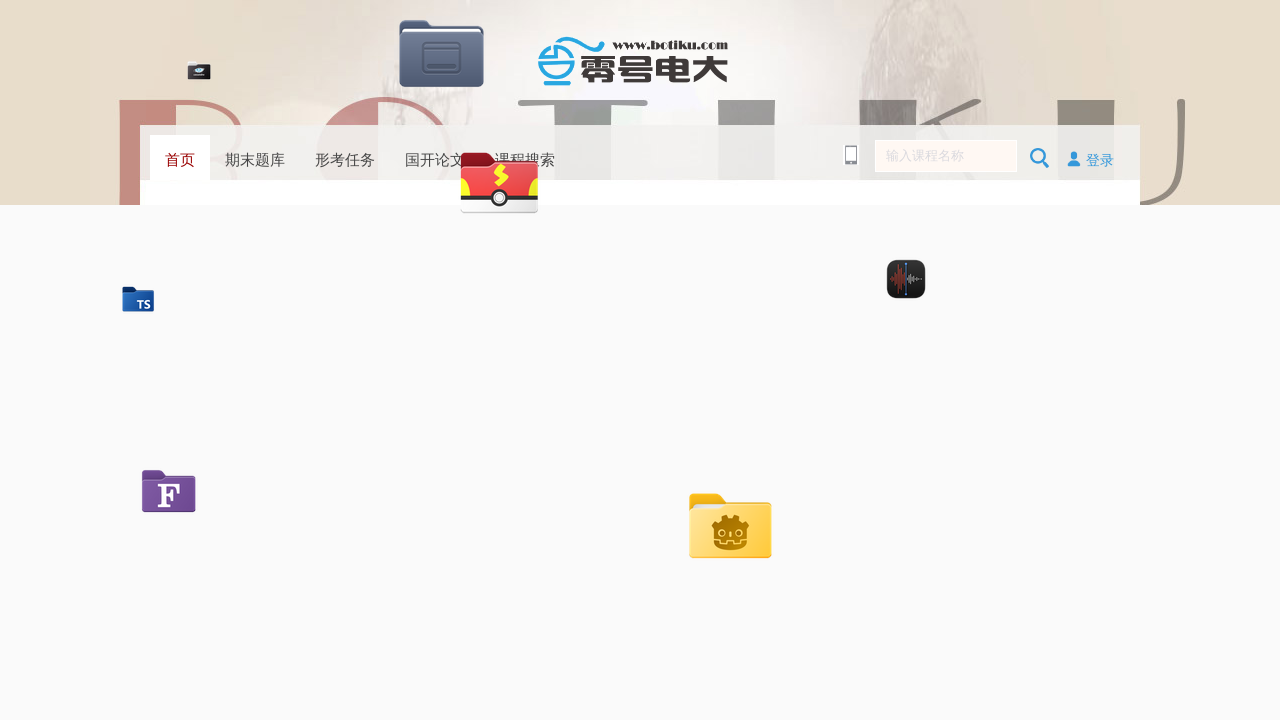 This screenshot has width=1280, height=720. I want to click on open desktop folder, so click(441, 53).